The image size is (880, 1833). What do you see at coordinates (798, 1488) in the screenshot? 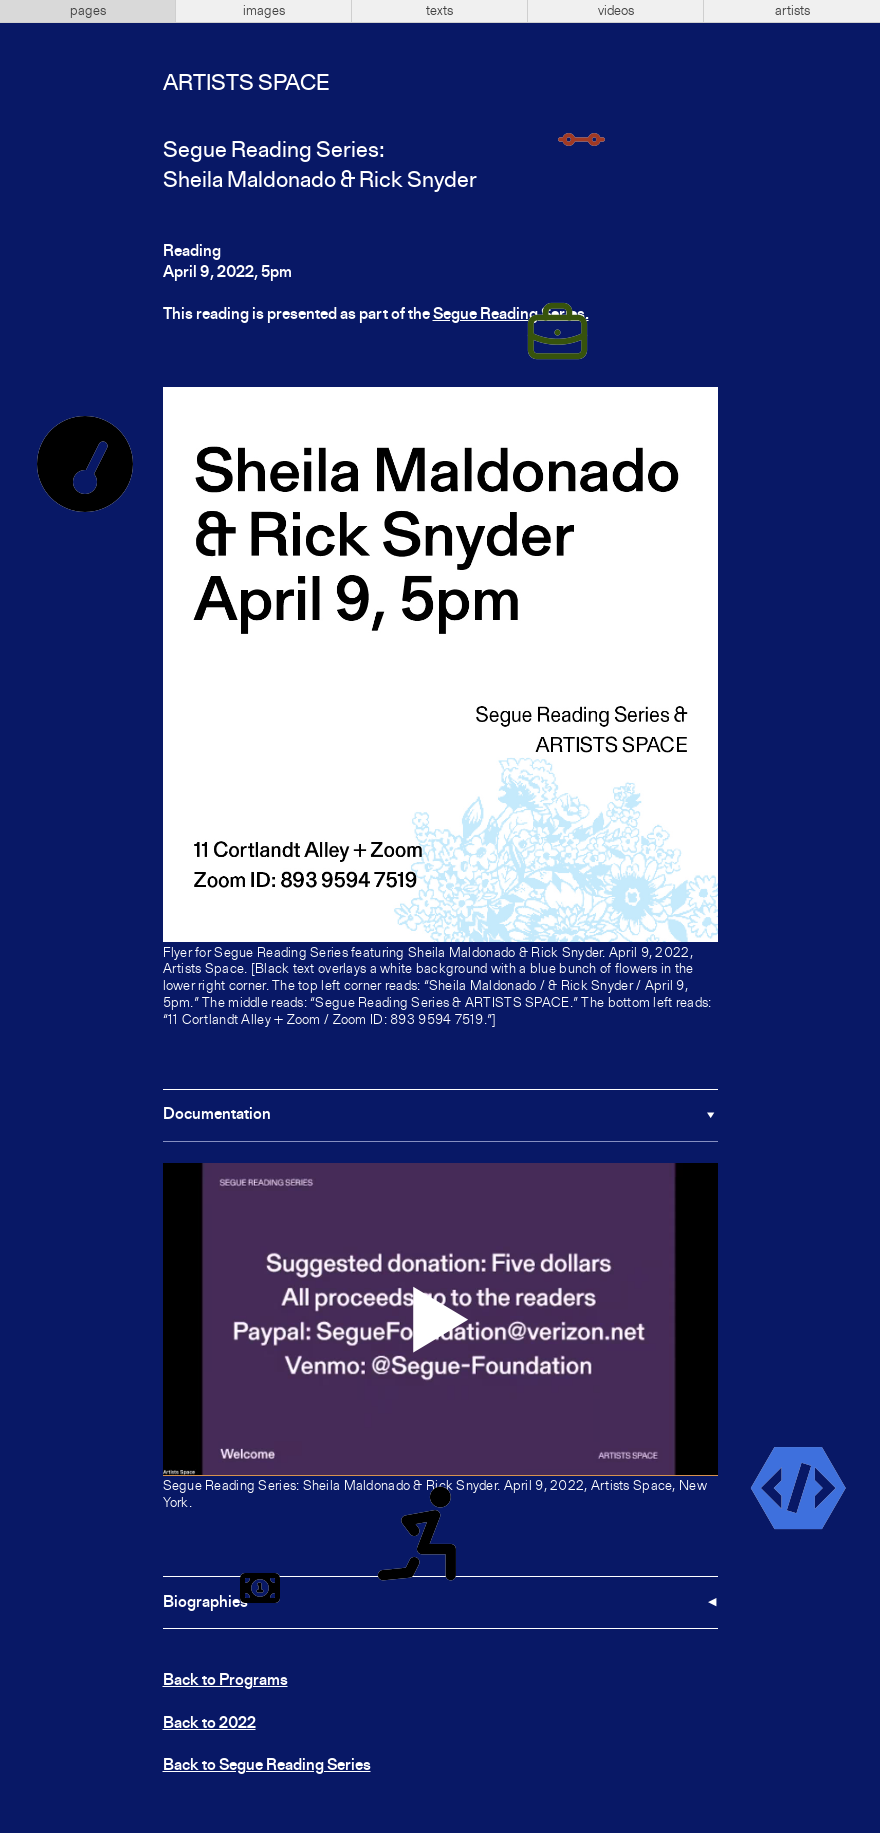
I see `indicates an early verified bot developer badge on discord` at bounding box center [798, 1488].